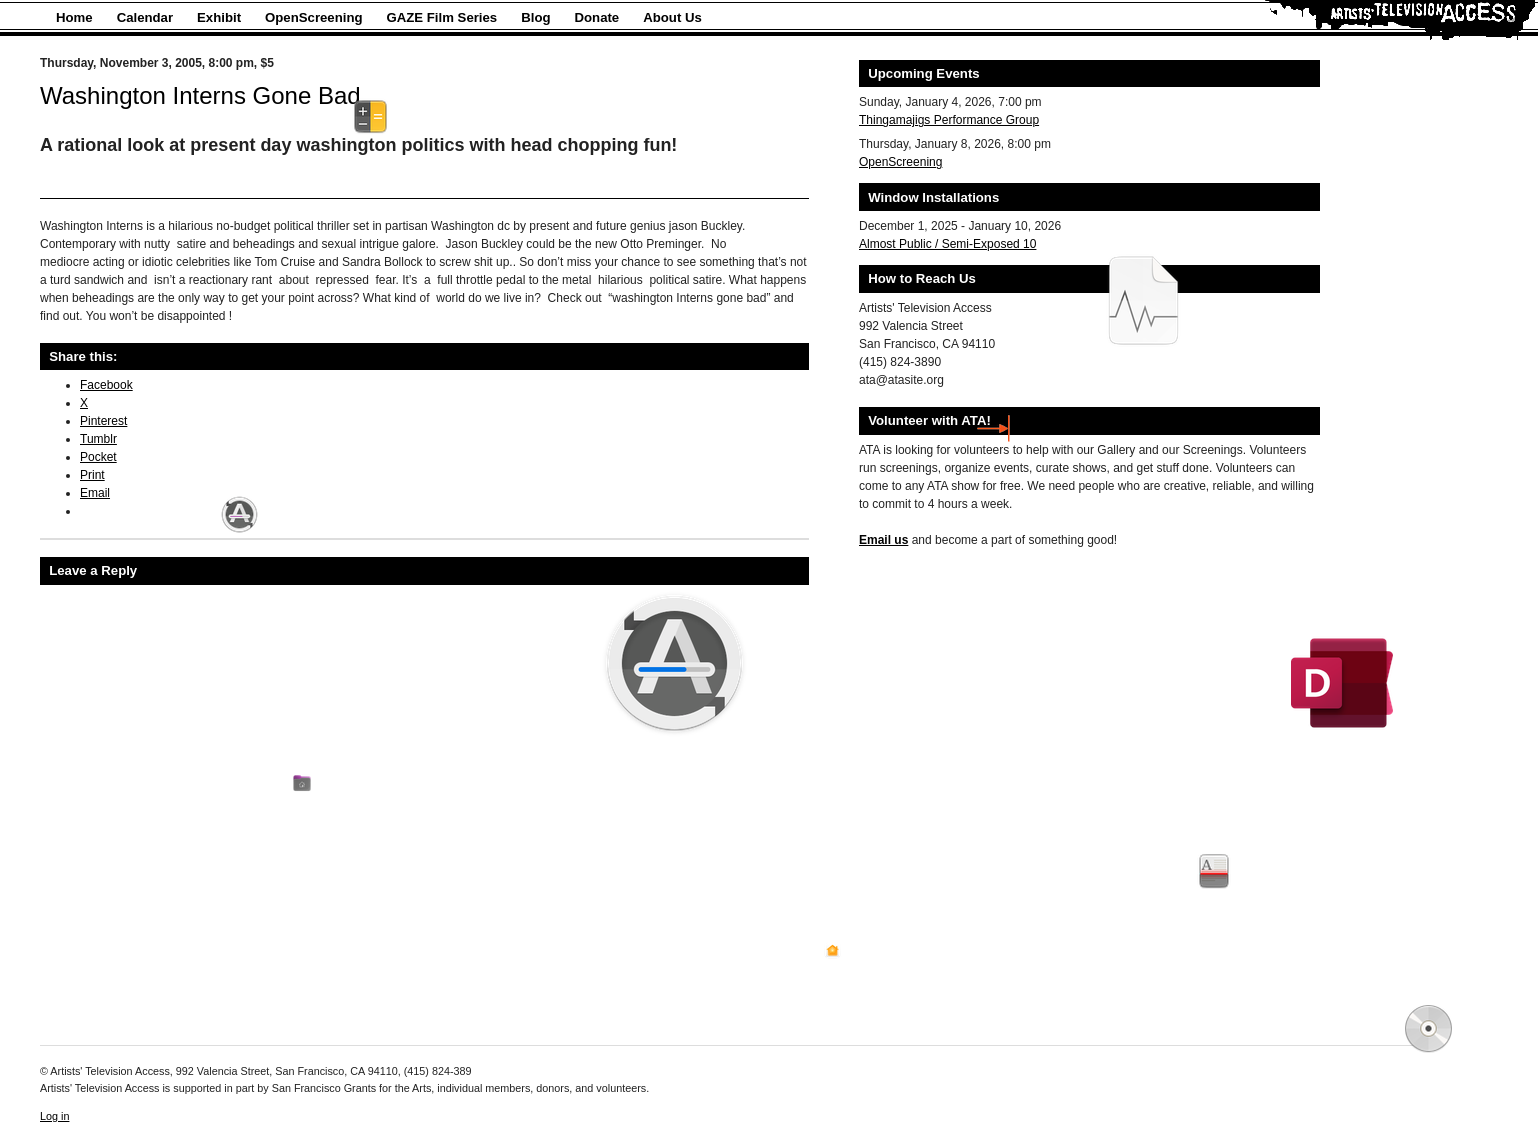 The width and height of the screenshot is (1538, 1136). What do you see at coordinates (993, 428) in the screenshot?
I see `go to the last item or page` at bounding box center [993, 428].